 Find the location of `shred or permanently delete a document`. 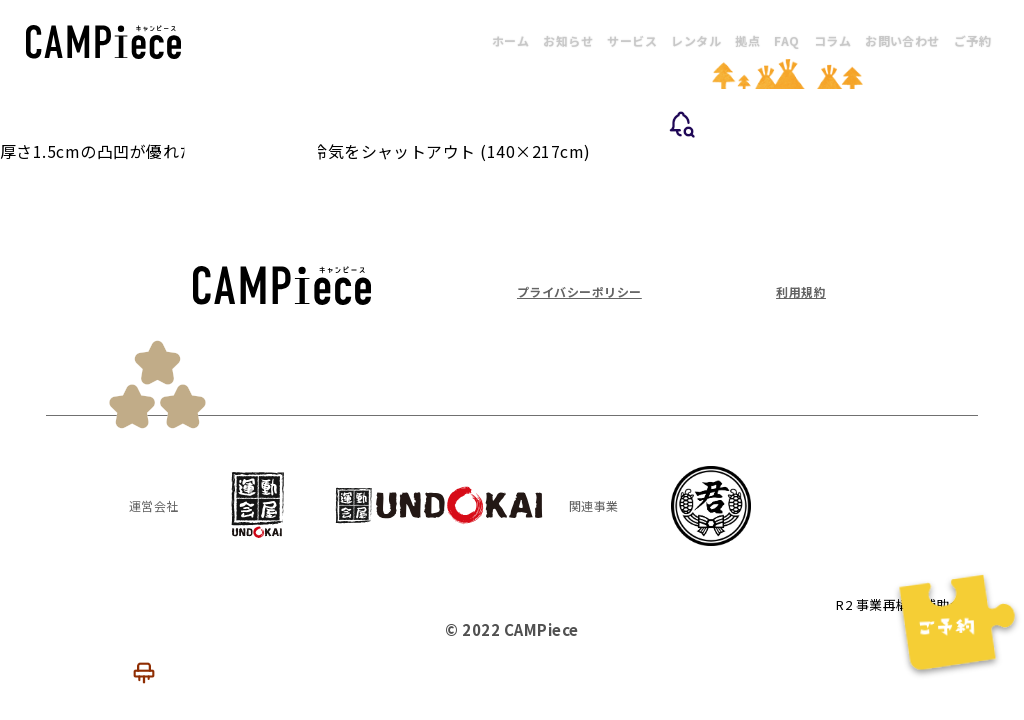

shred or permanently delete a document is located at coordinates (144, 673).